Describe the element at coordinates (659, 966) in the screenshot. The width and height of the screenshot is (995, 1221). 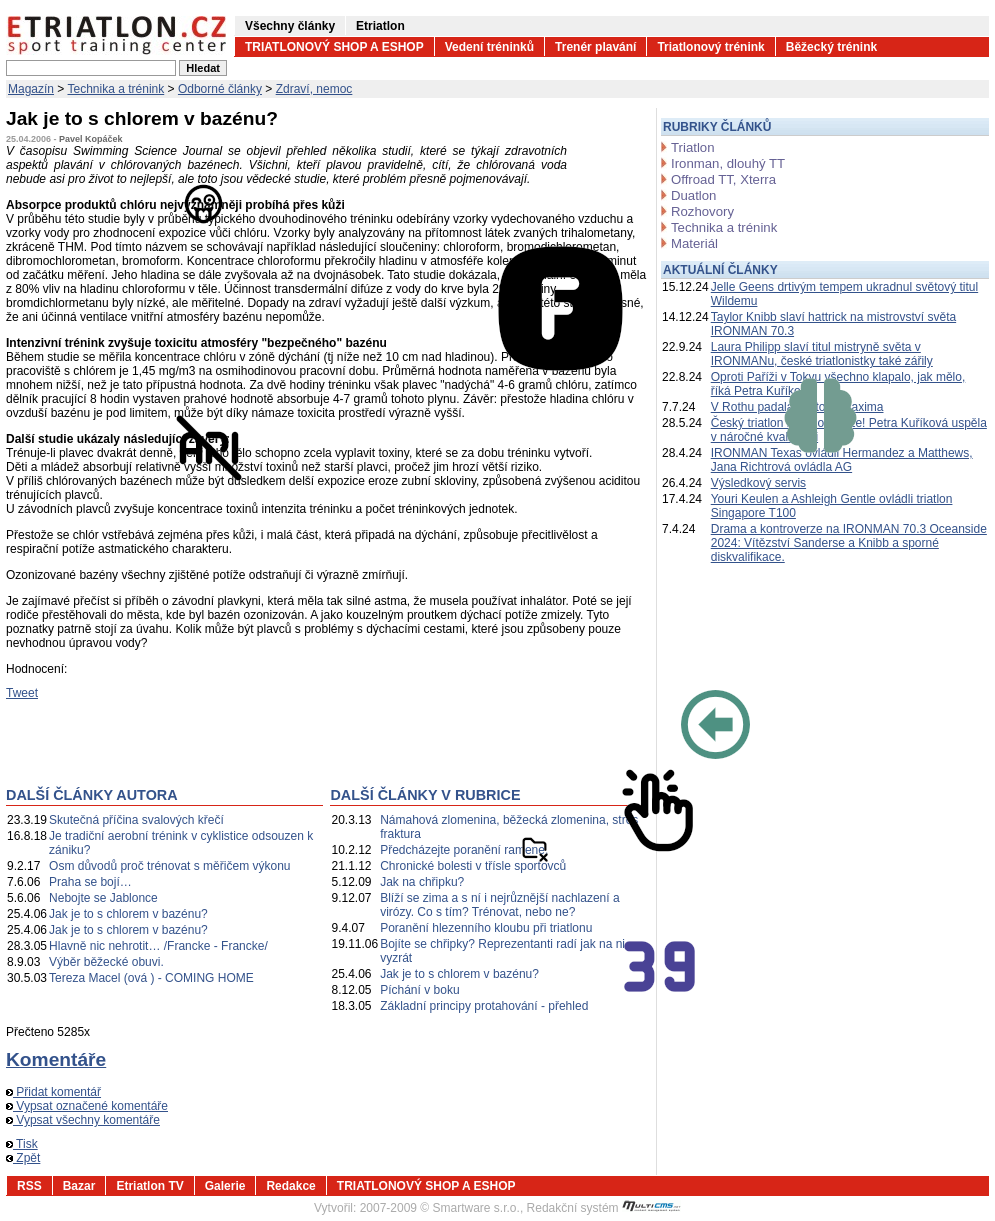
I see `displays the number 39 as a count or quantity indicator` at that location.